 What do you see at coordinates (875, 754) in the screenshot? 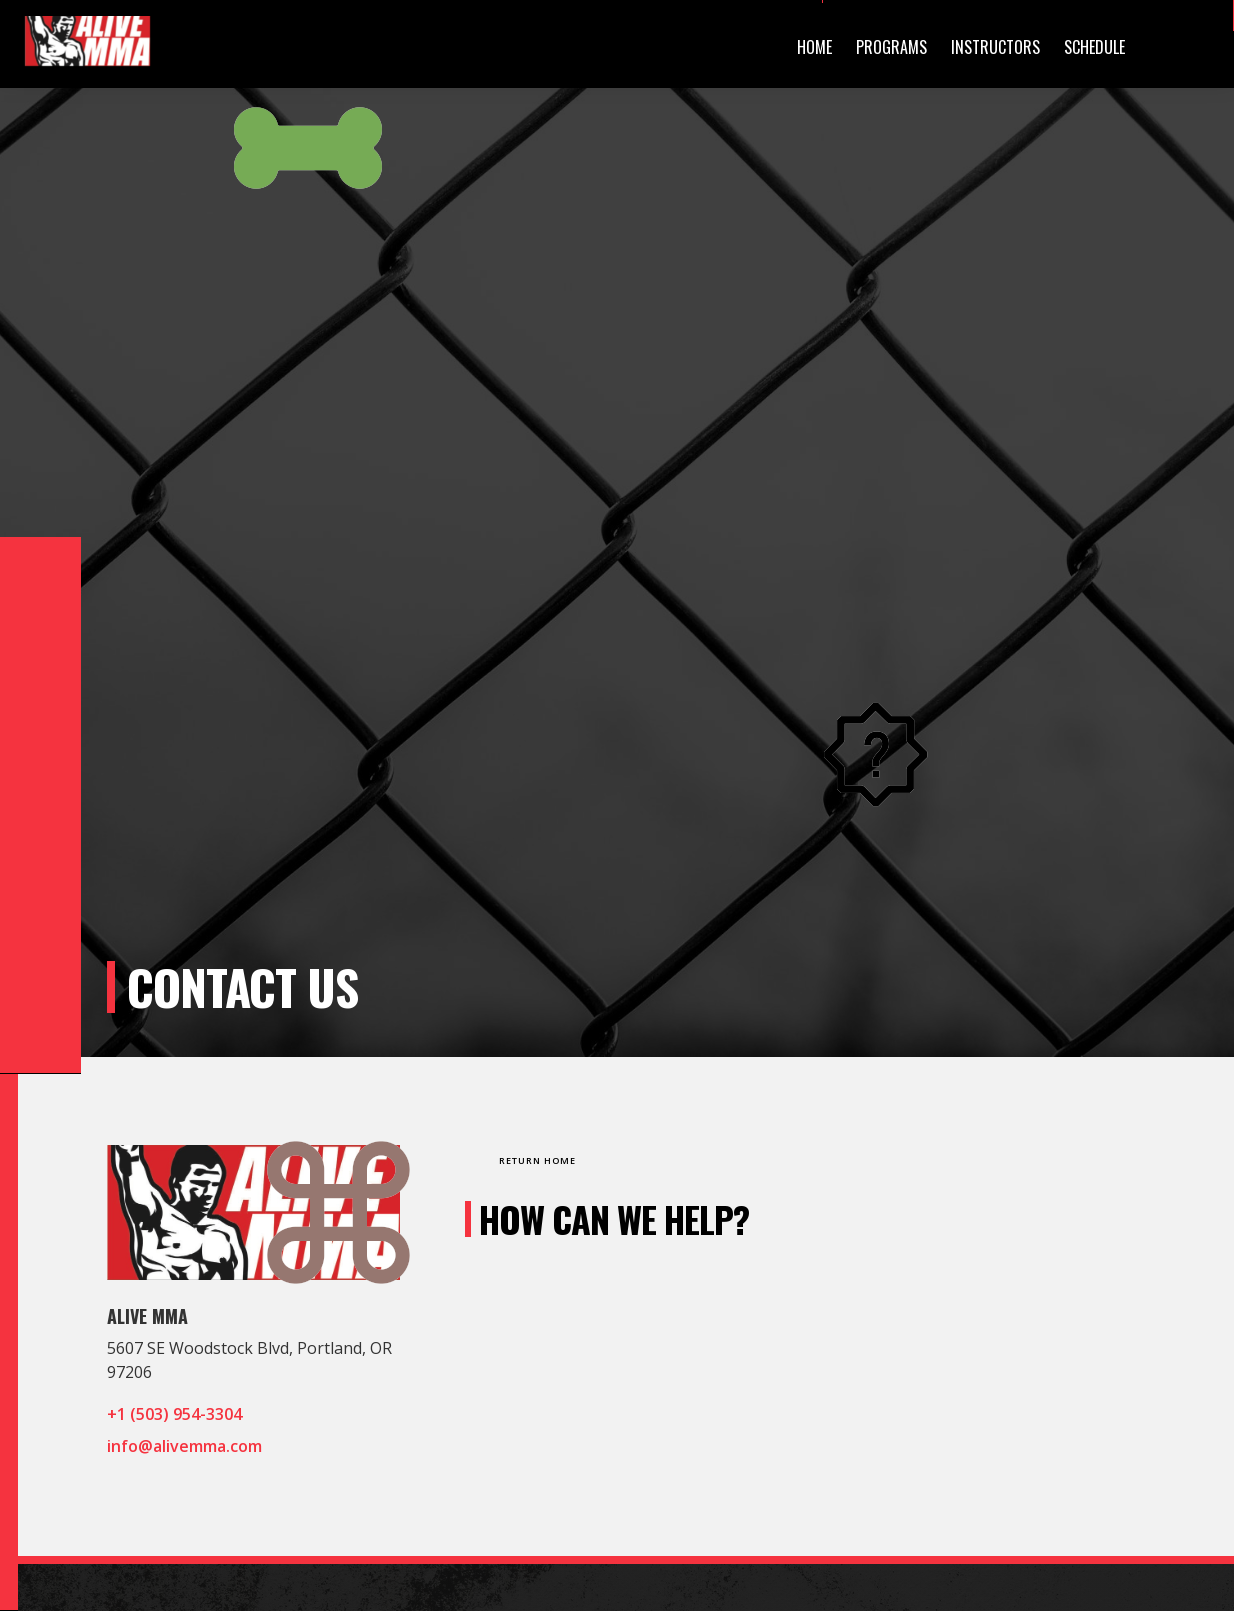
I see `indicates unverified or unknown status` at bounding box center [875, 754].